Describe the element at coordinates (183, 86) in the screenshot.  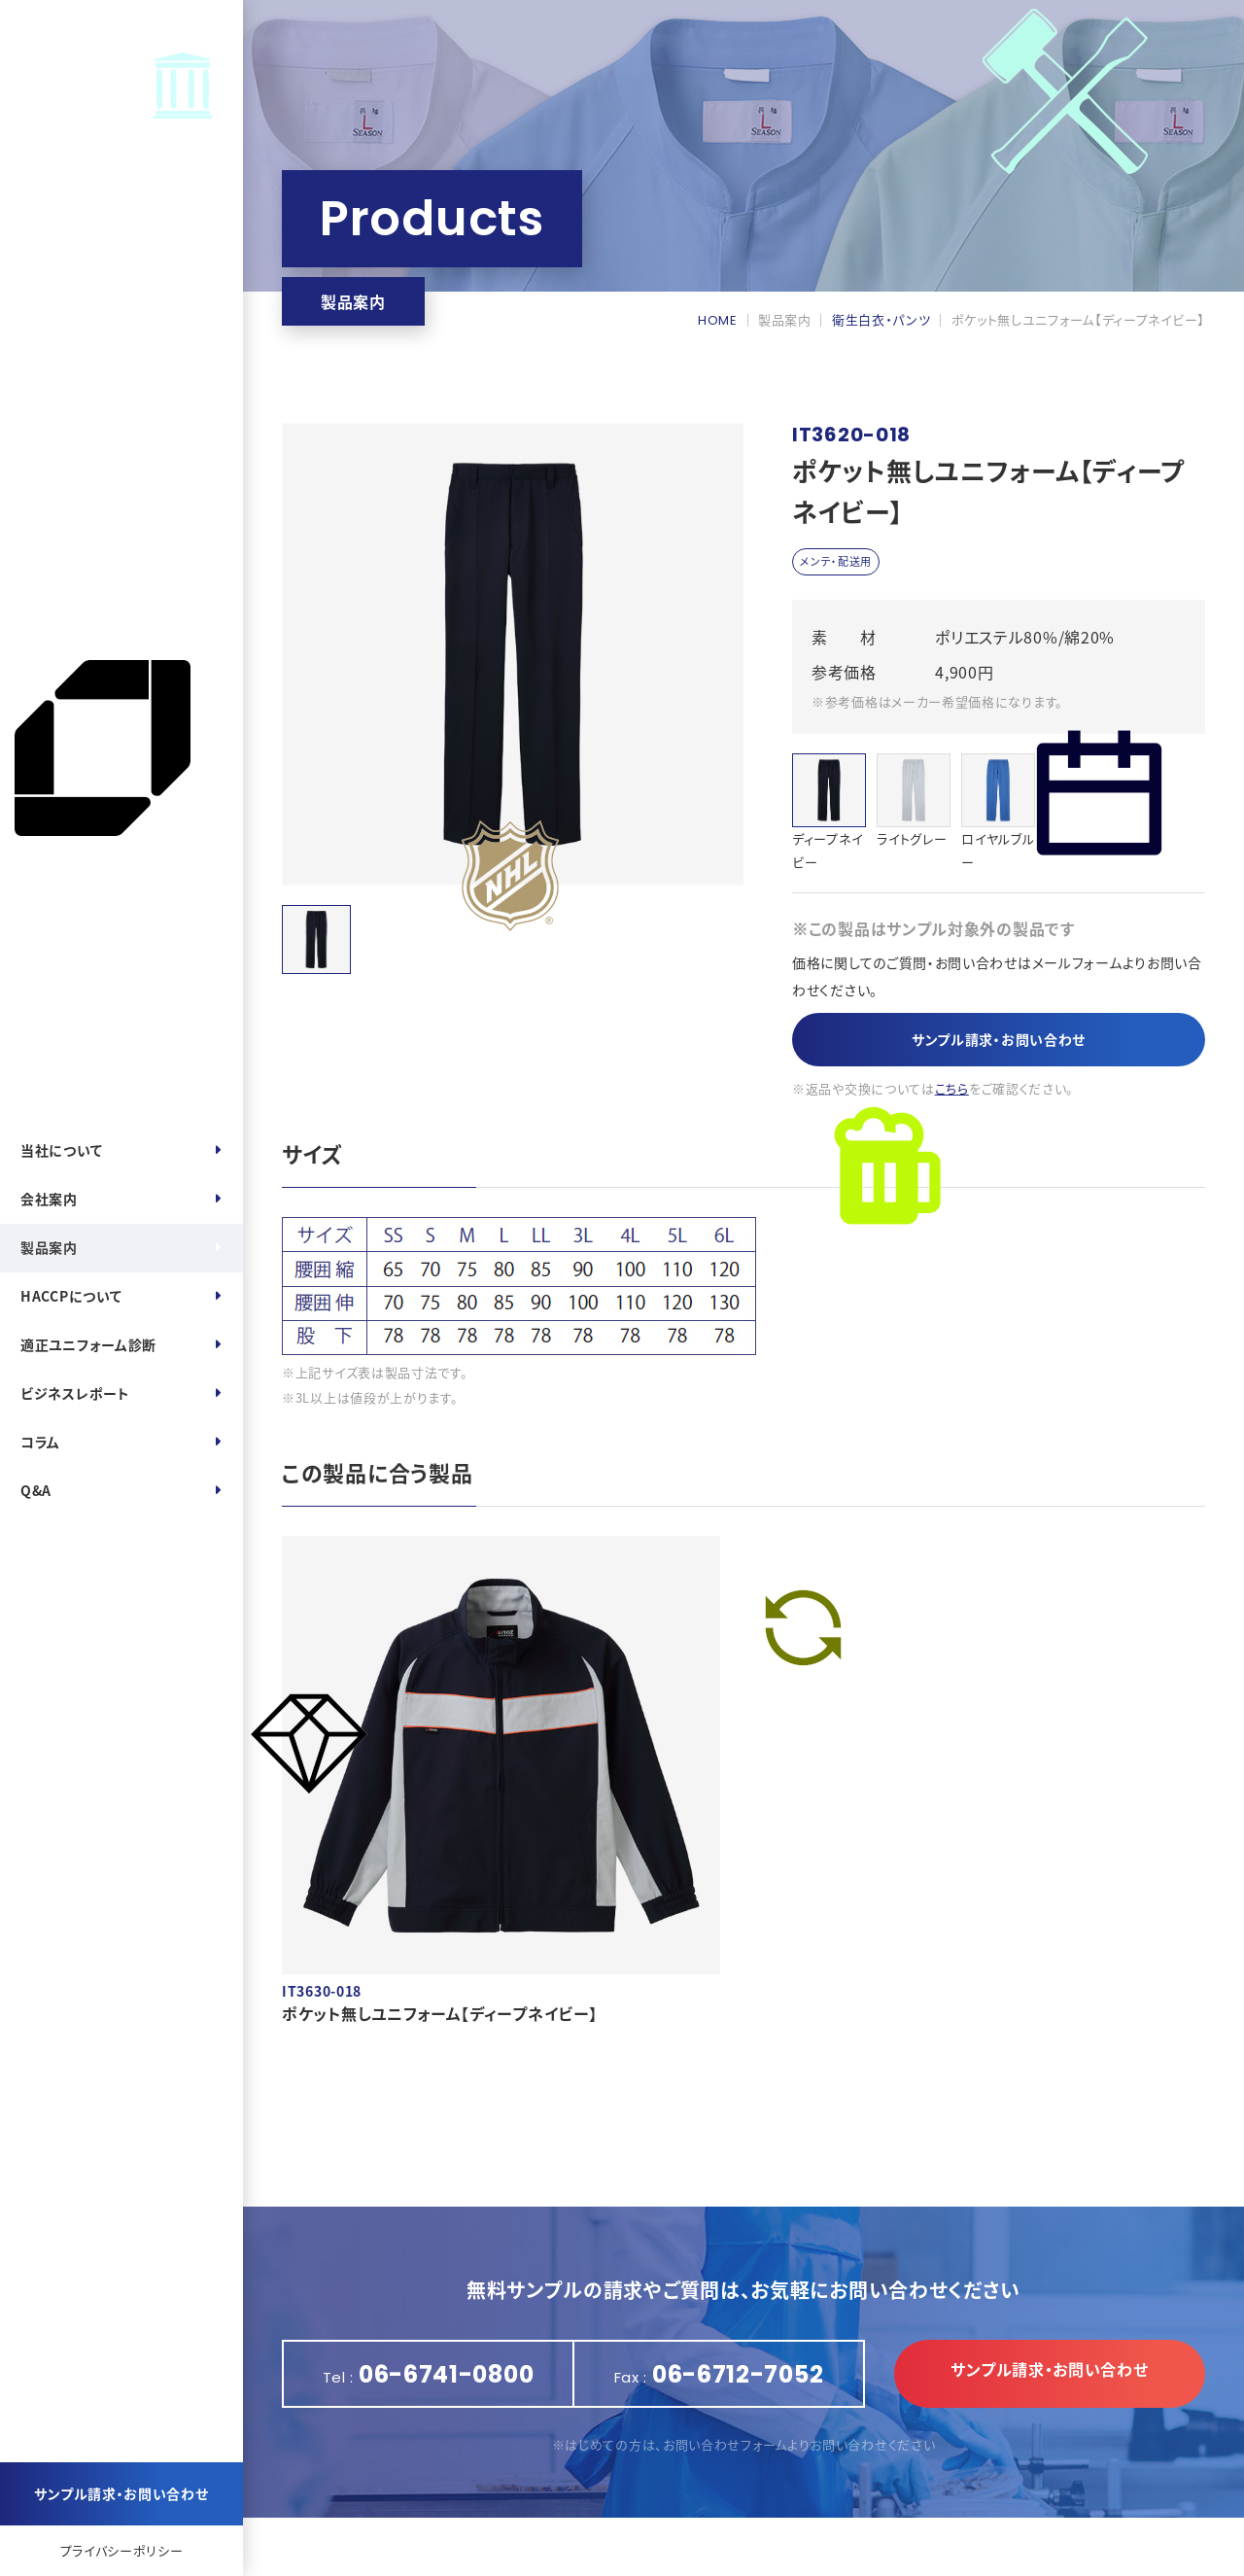
I see `visit the Internet Archive website` at that location.